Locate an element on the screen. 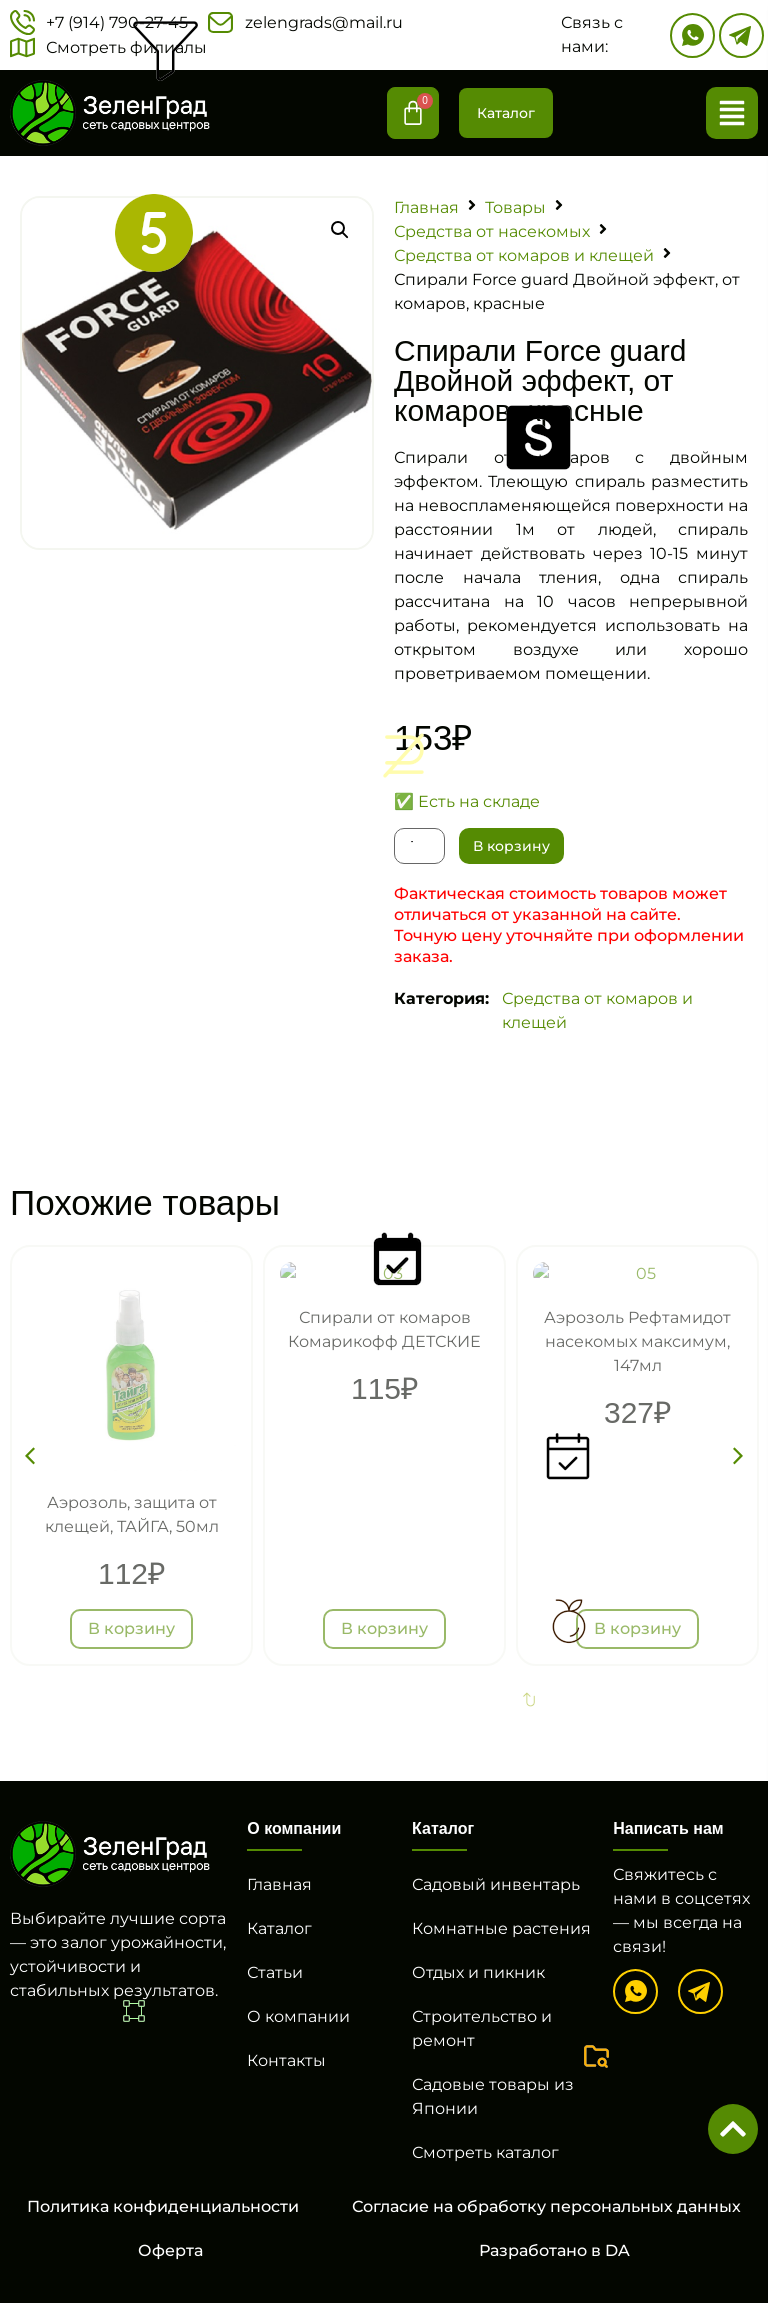 The width and height of the screenshot is (768, 2304). select orange flavor or citrus option is located at coordinates (569, 1622).